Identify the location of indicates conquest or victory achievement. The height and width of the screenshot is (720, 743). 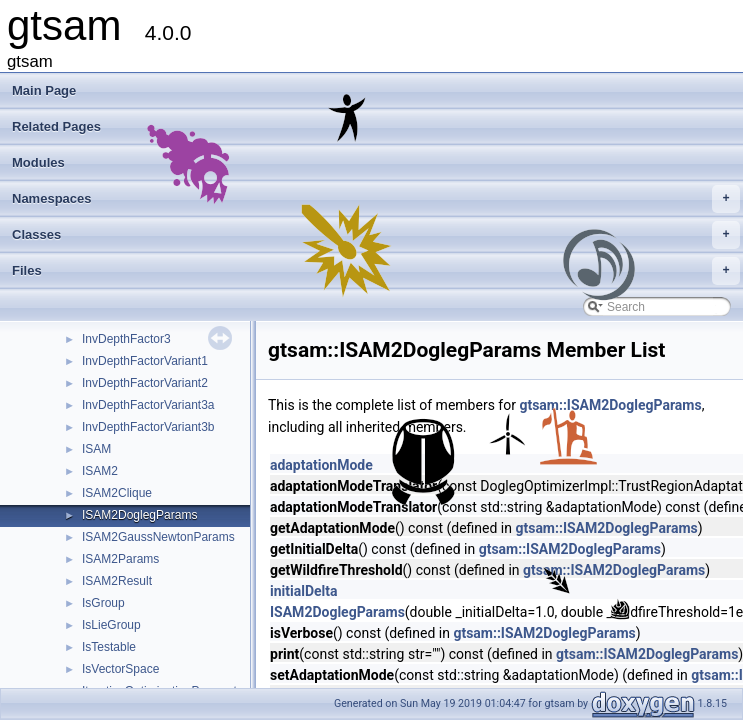
(568, 436).